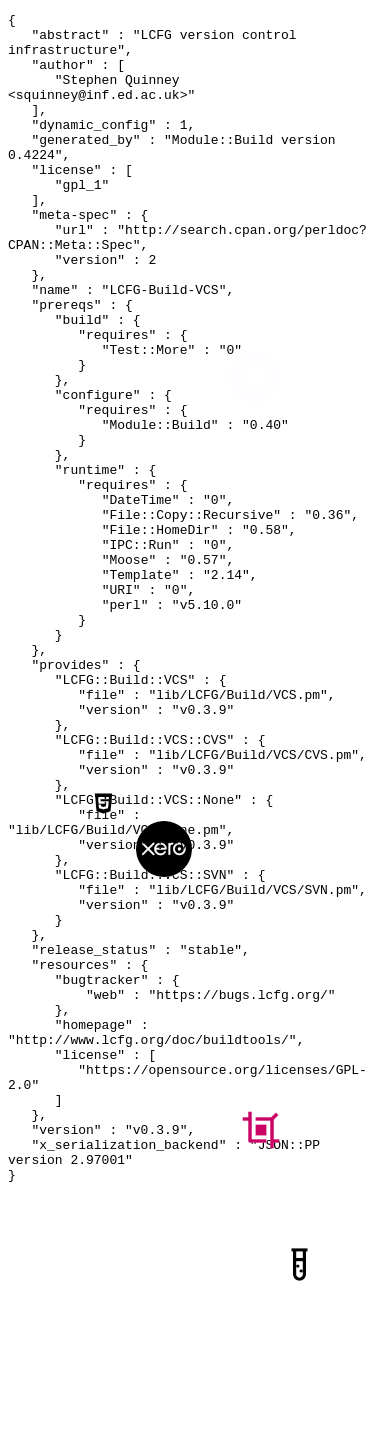 This screenshot has height=1430, width=375. I want to click on access lab results or test data, so click(299, 1264).